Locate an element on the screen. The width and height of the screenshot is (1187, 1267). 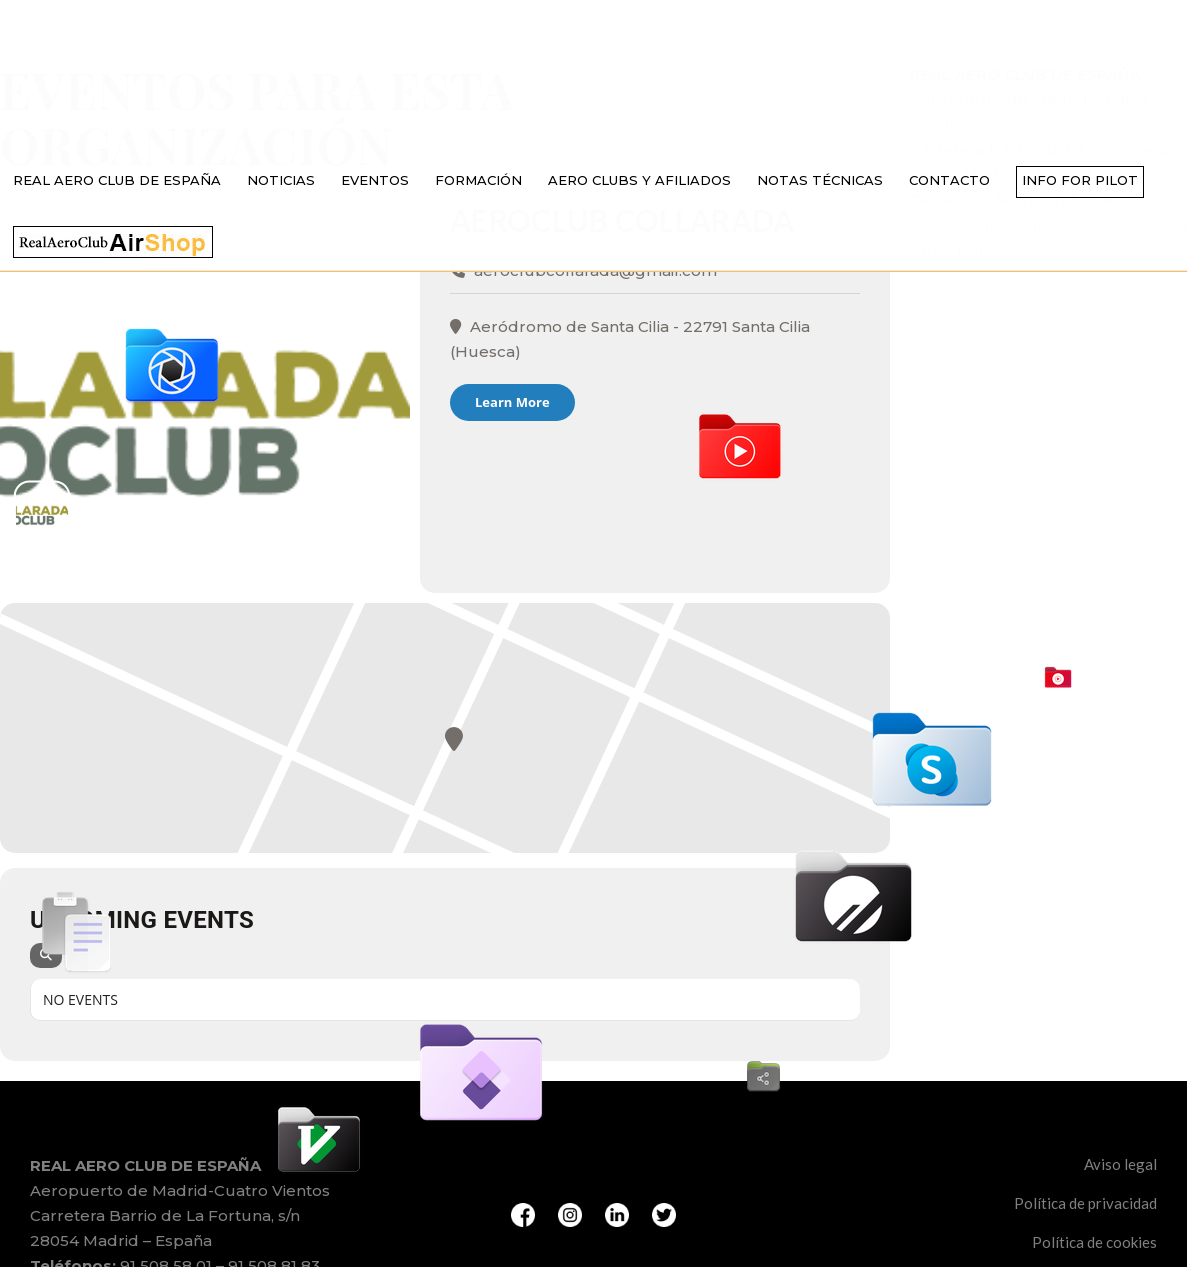
folder containing vim editor configuration files is located at coordinates (318, 1141).